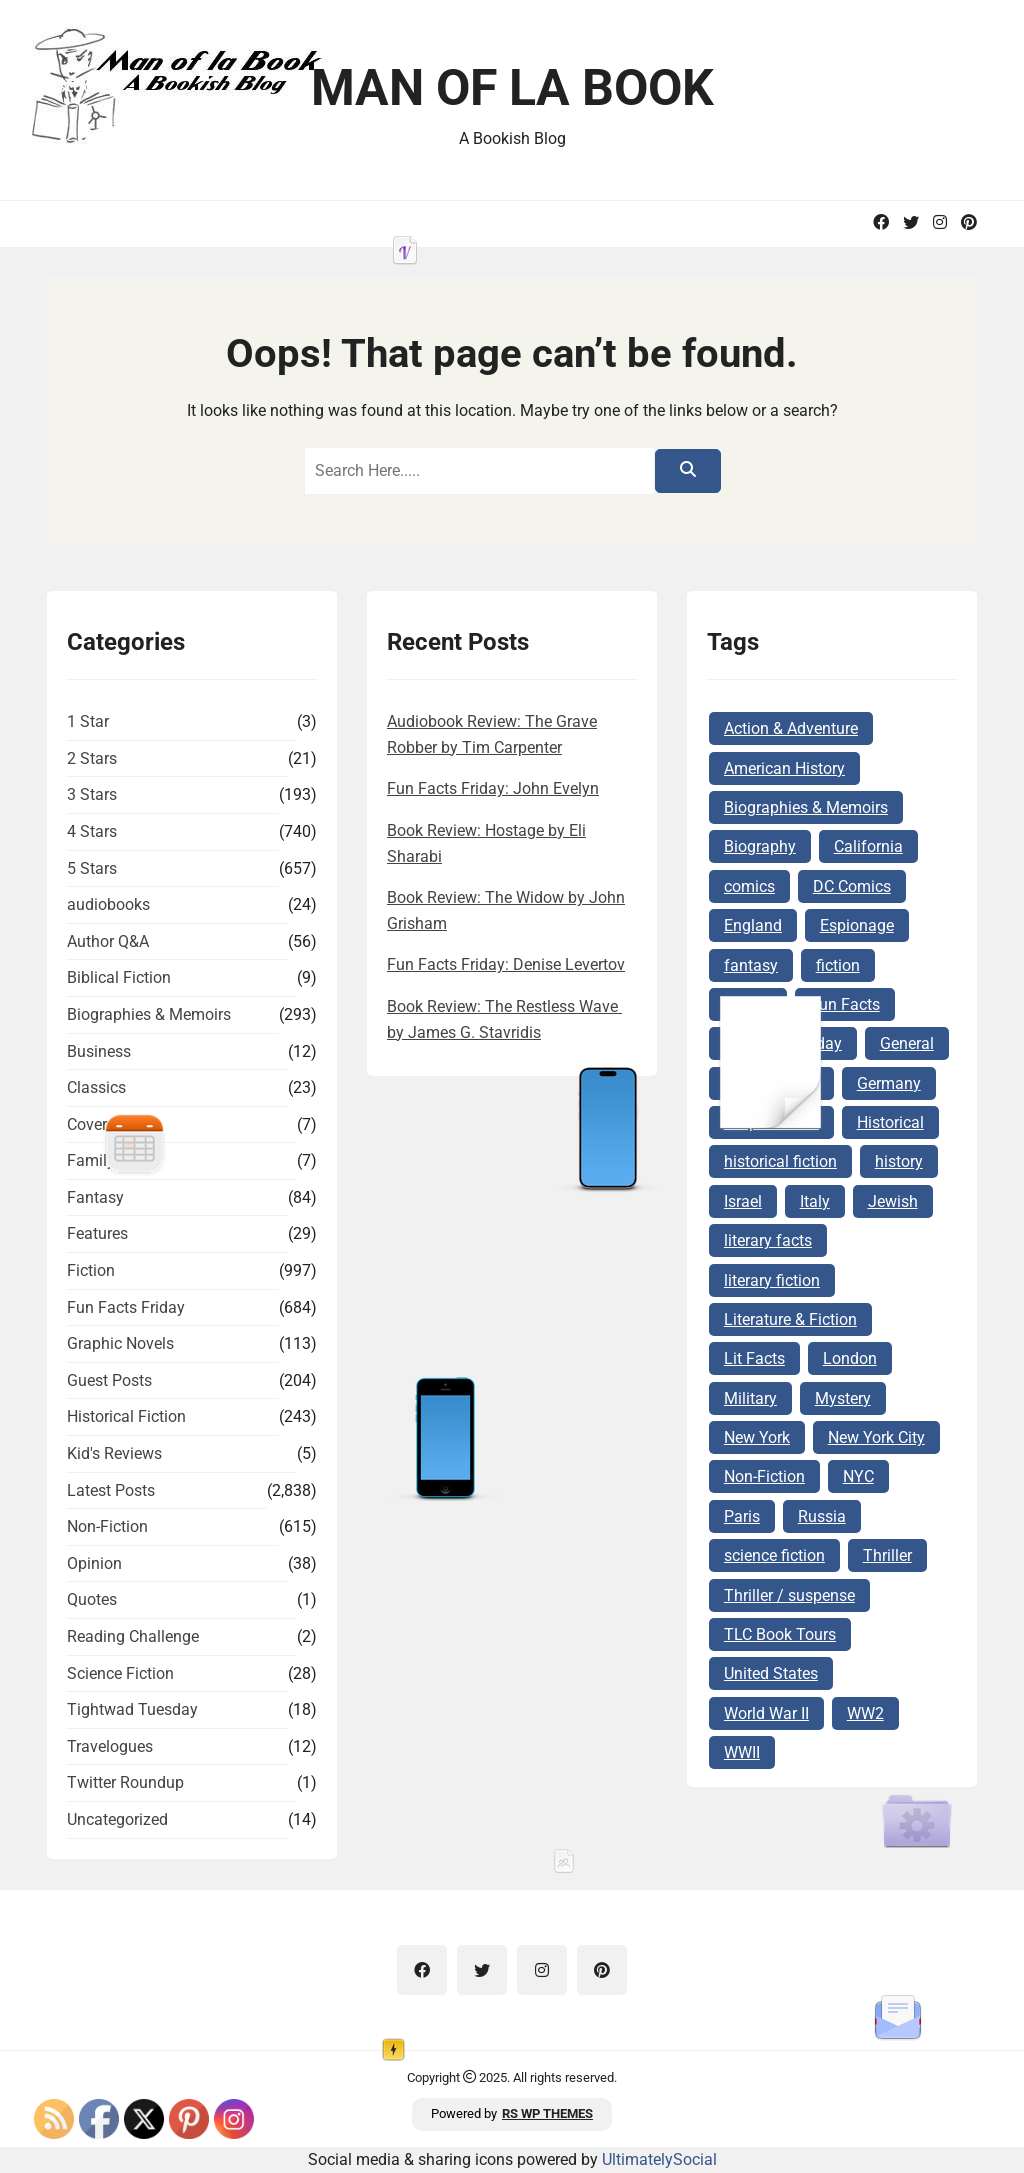 This screenshot has height=2173, width=1024. I want to click on a blank document or stationery template, so click(770, 1065).